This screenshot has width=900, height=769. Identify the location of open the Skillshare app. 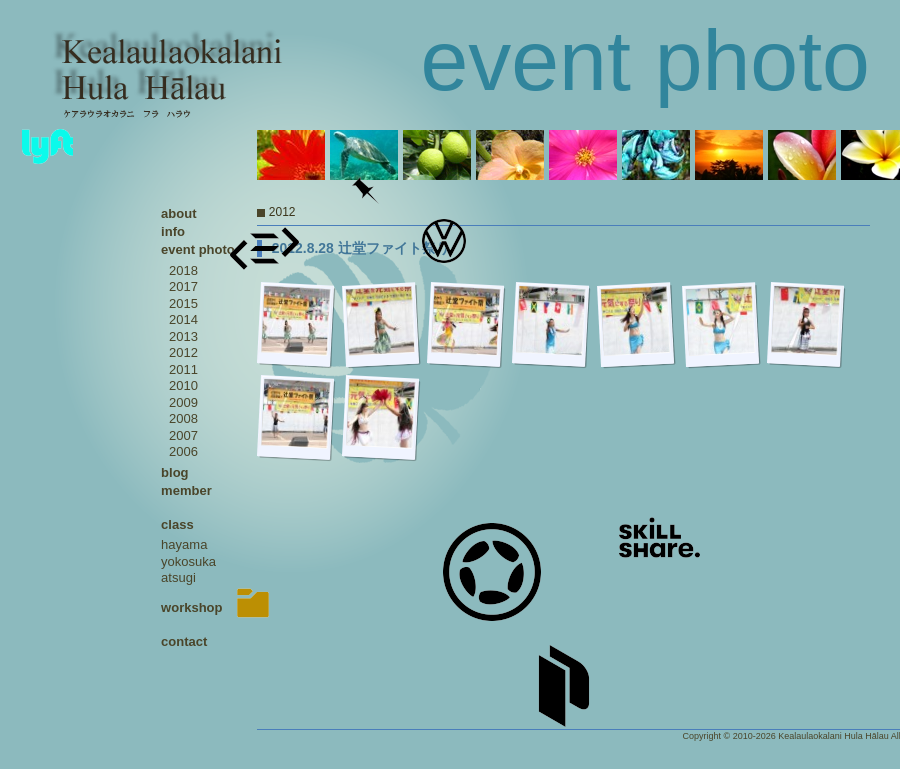
(659, 537).